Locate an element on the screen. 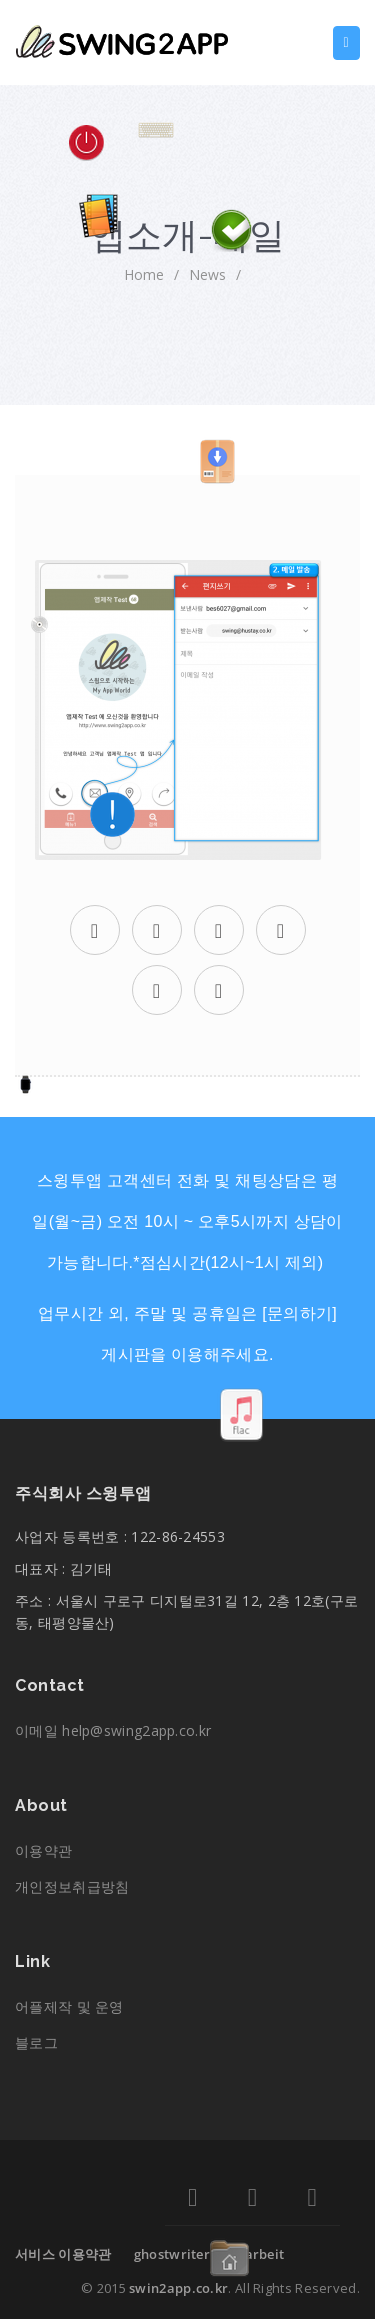  connect a wireless bluetooth keyboard is located at coordinates (156, 130).